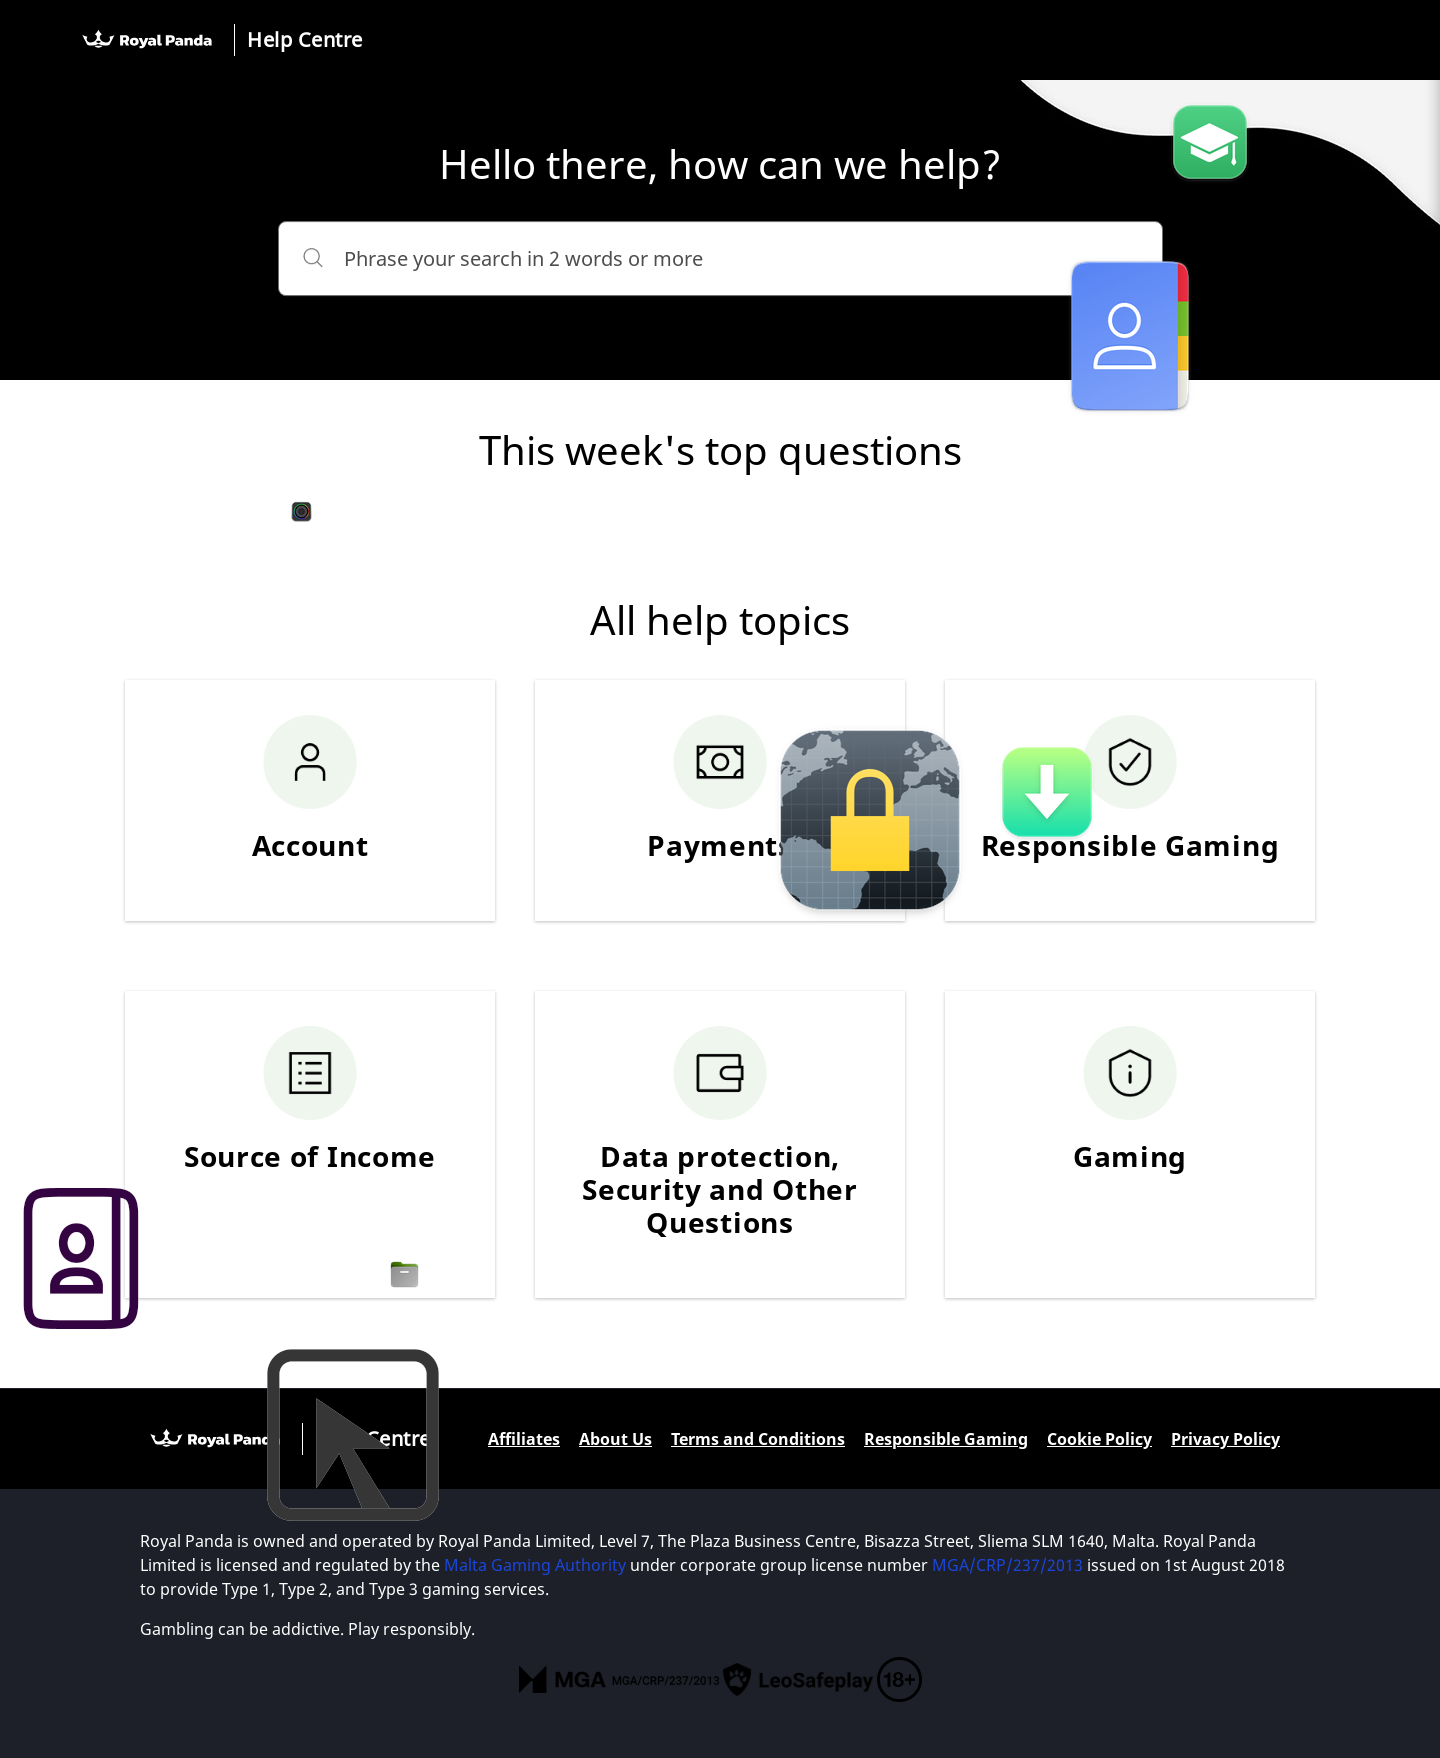 The width and height of the screenshot is (1440, 1758). Describe the element at coordinates (76, 1258) in the screenshot. I see `open contacts app` at that location.